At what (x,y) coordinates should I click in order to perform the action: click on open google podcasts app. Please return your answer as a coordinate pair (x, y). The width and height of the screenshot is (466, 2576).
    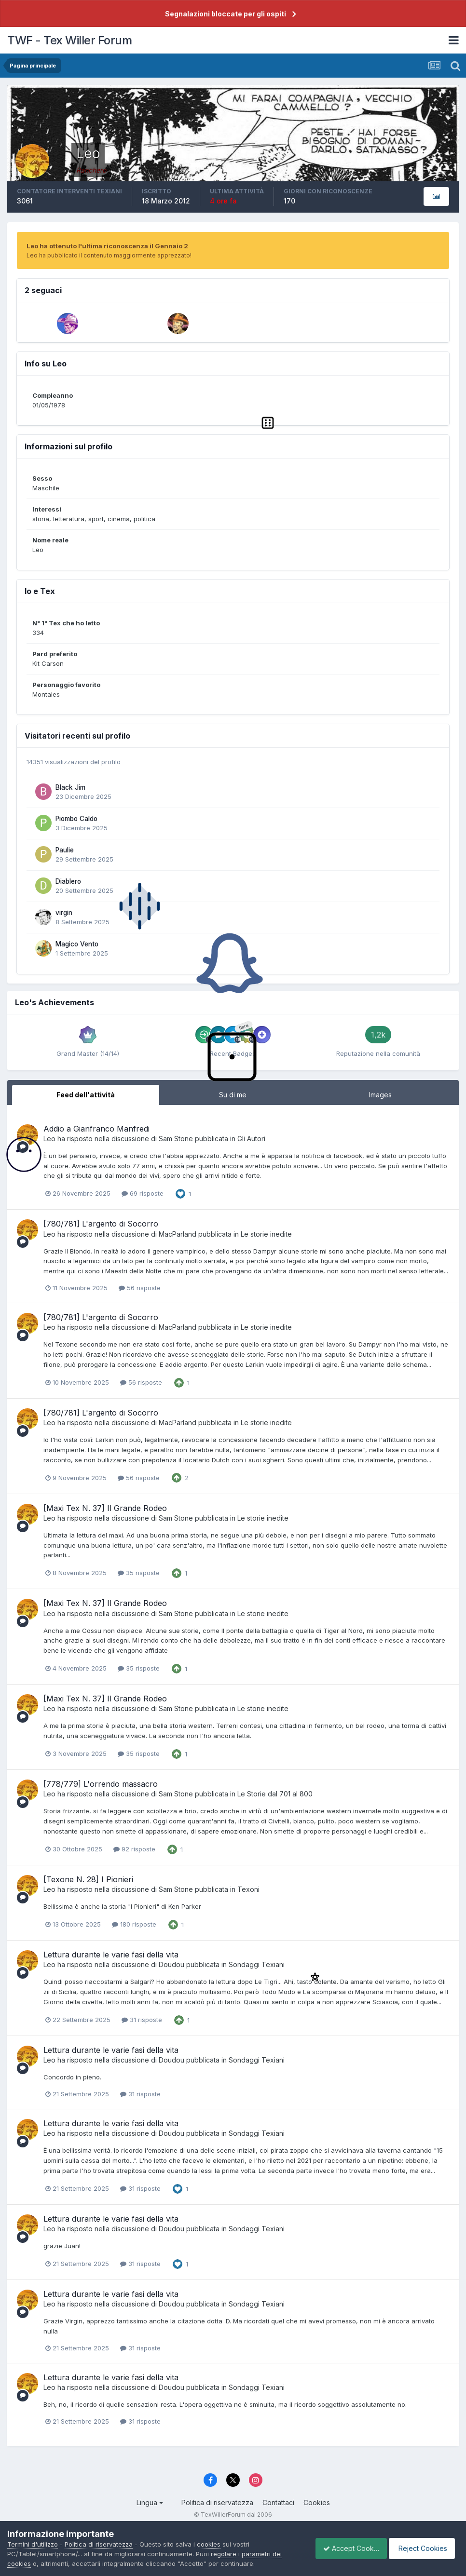
    Looking at the image, I should click on (139, 906).